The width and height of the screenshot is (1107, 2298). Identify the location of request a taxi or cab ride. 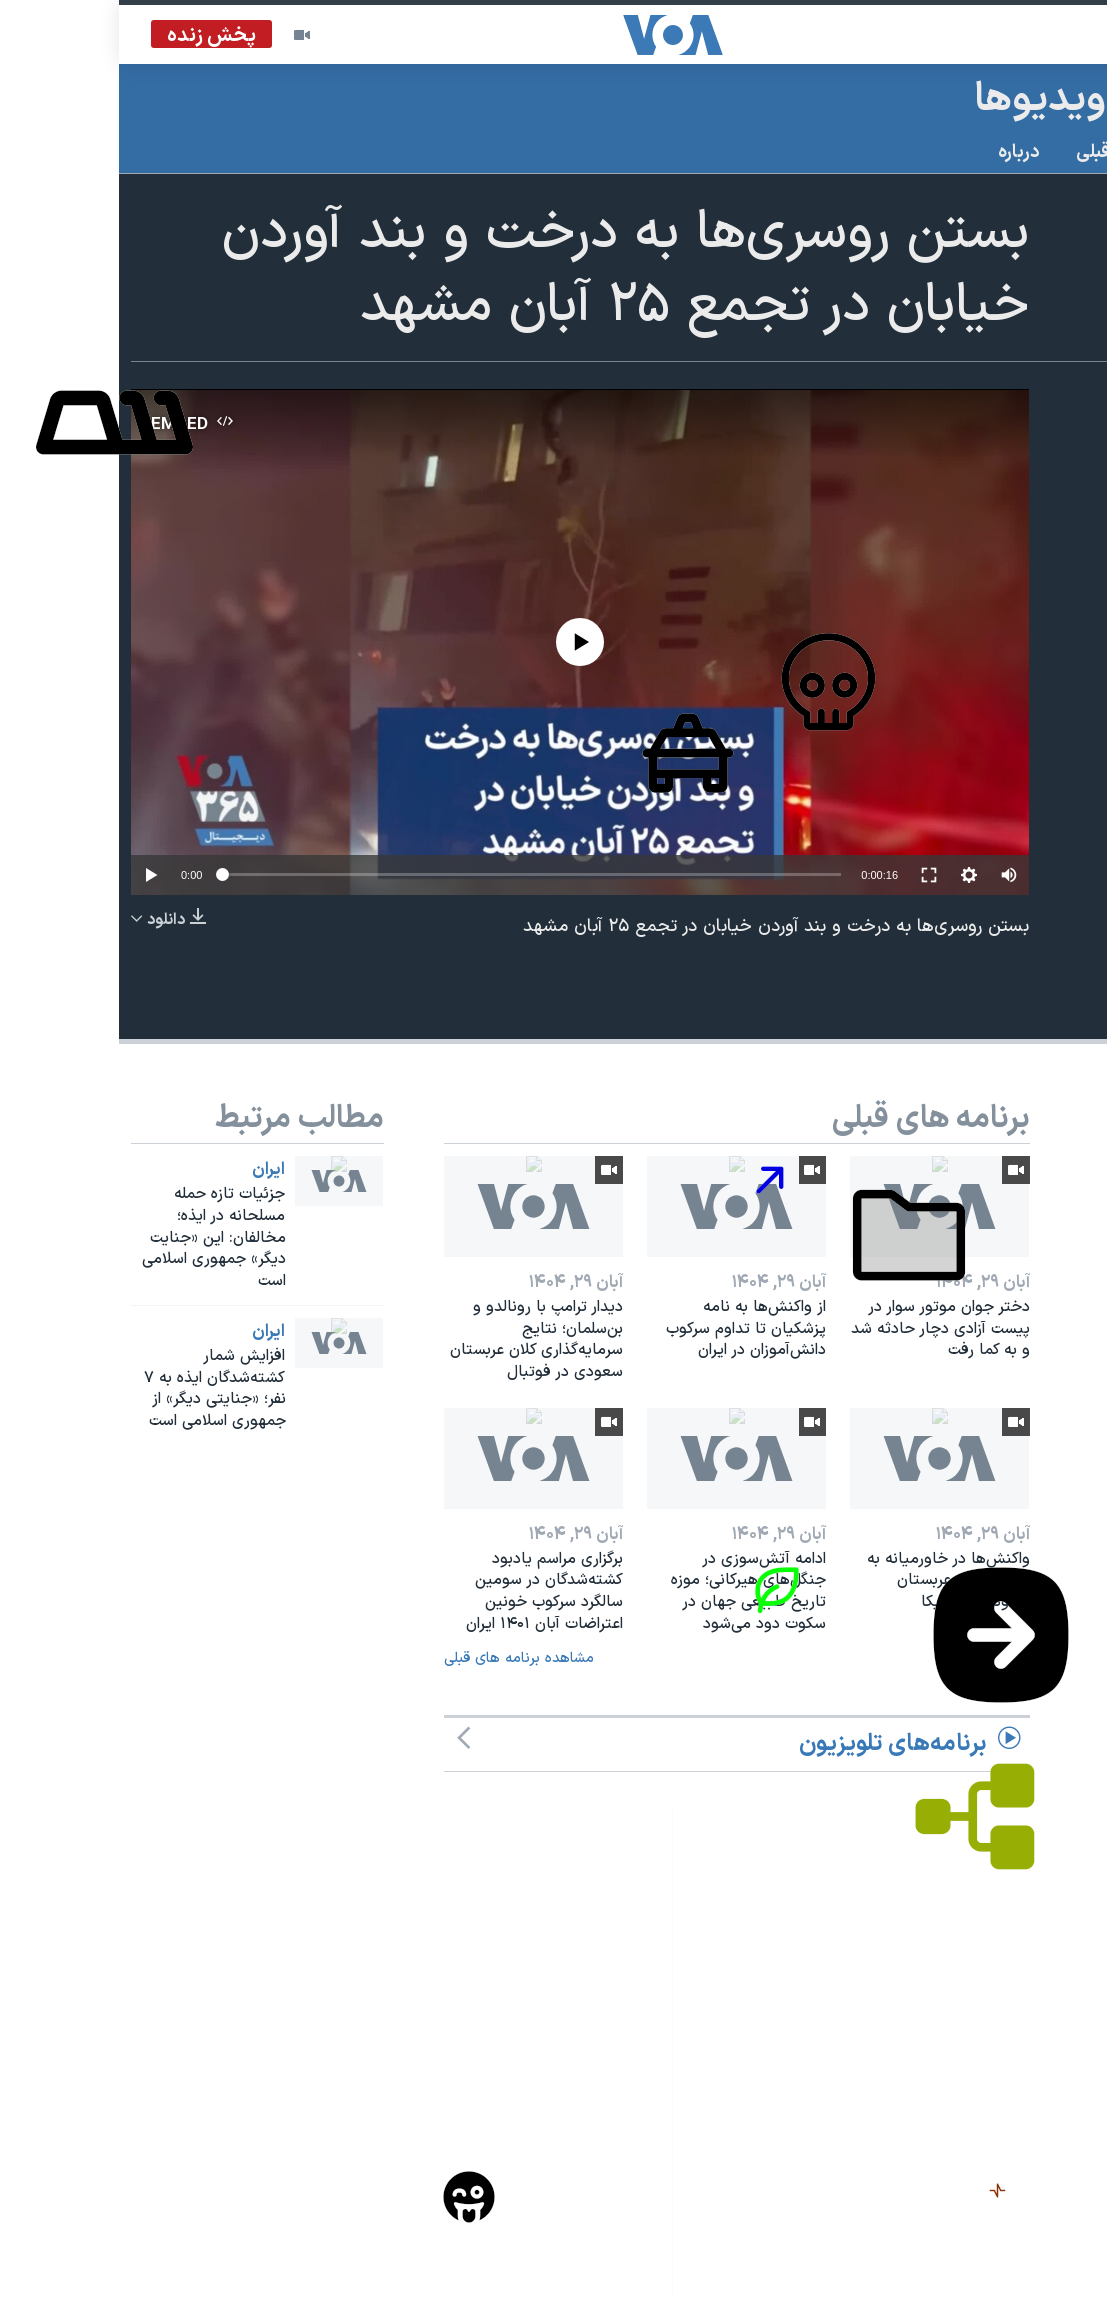
(688, 759).